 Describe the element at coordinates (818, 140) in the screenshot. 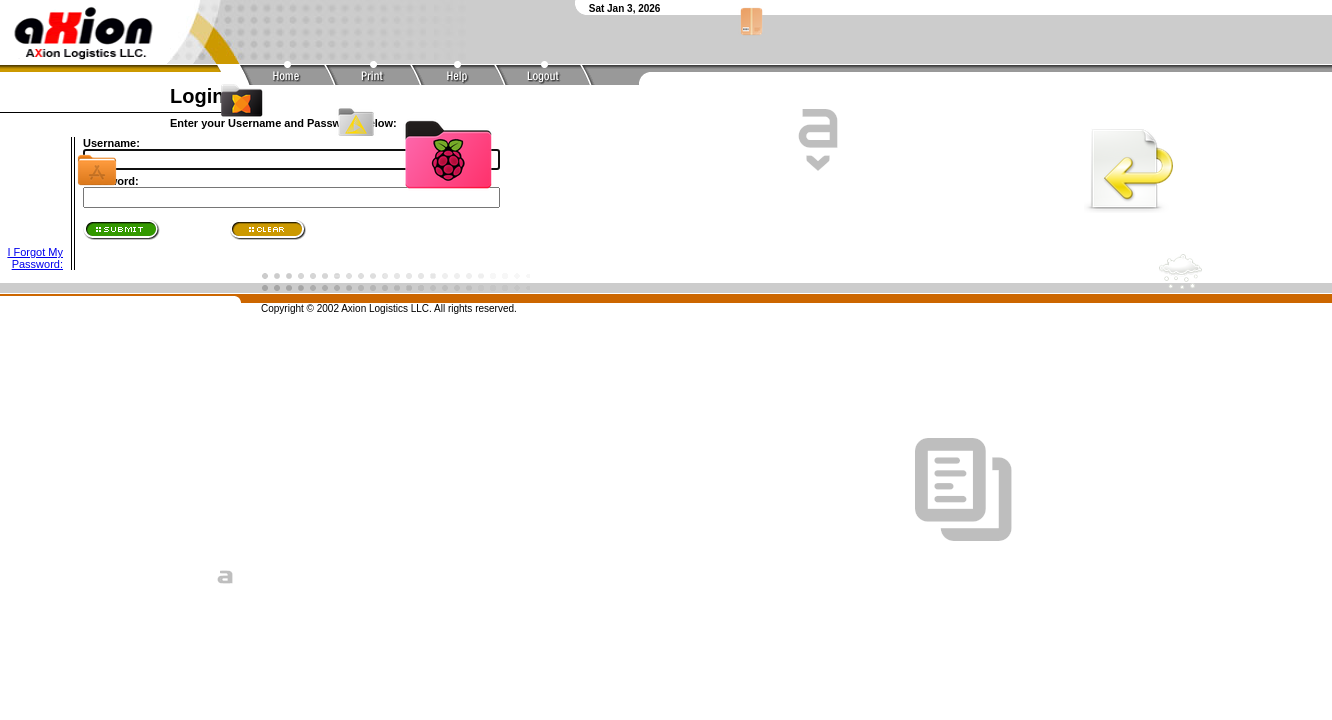

I see `insert text at cursor position` at that location.